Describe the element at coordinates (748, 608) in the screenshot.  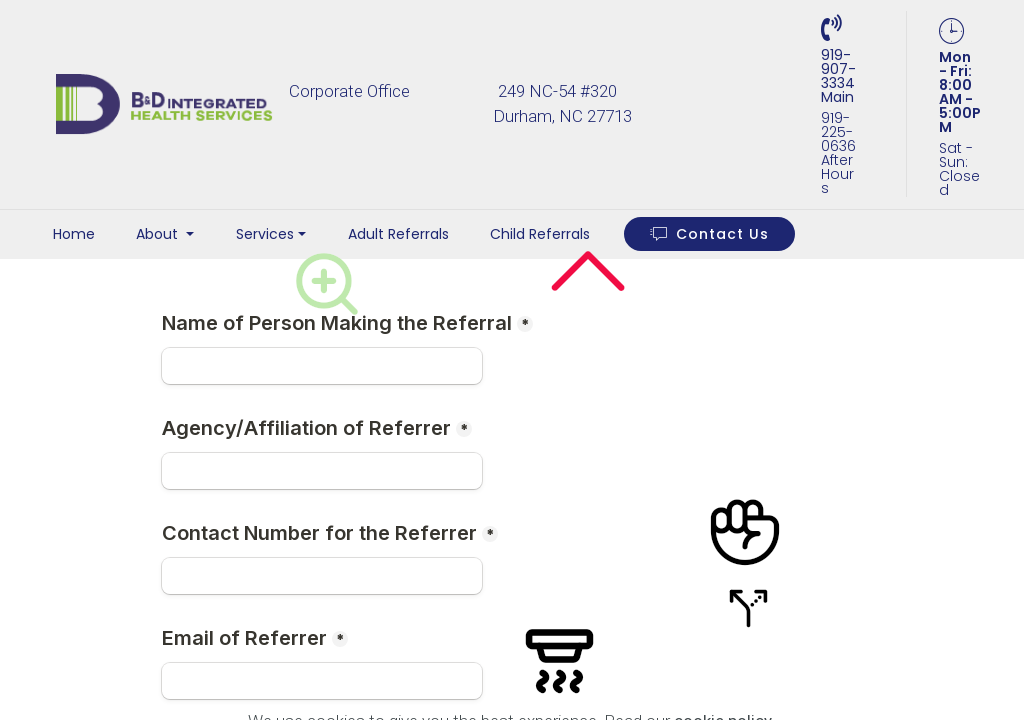
I see `take an alternate left route` at that location.